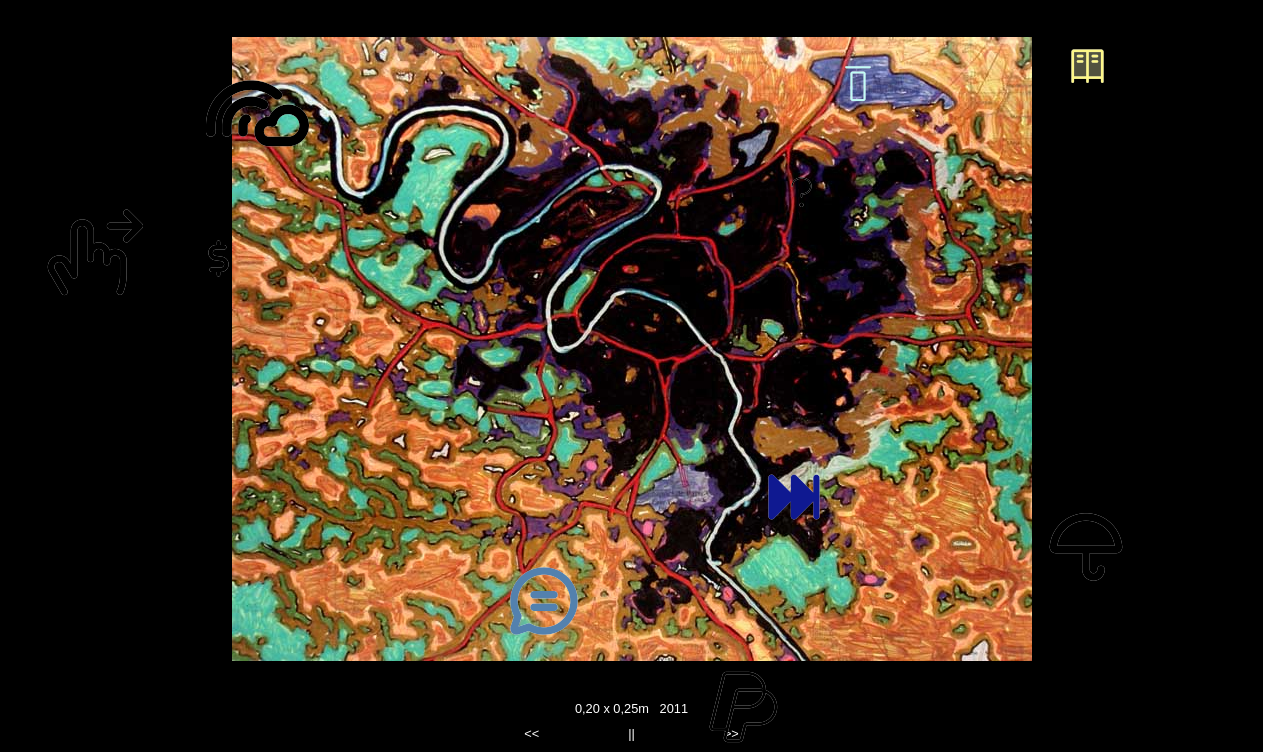  Describe the element at coordinates (90, 255) in the screenshot. I see `swipe right to continue or advance` at that location.